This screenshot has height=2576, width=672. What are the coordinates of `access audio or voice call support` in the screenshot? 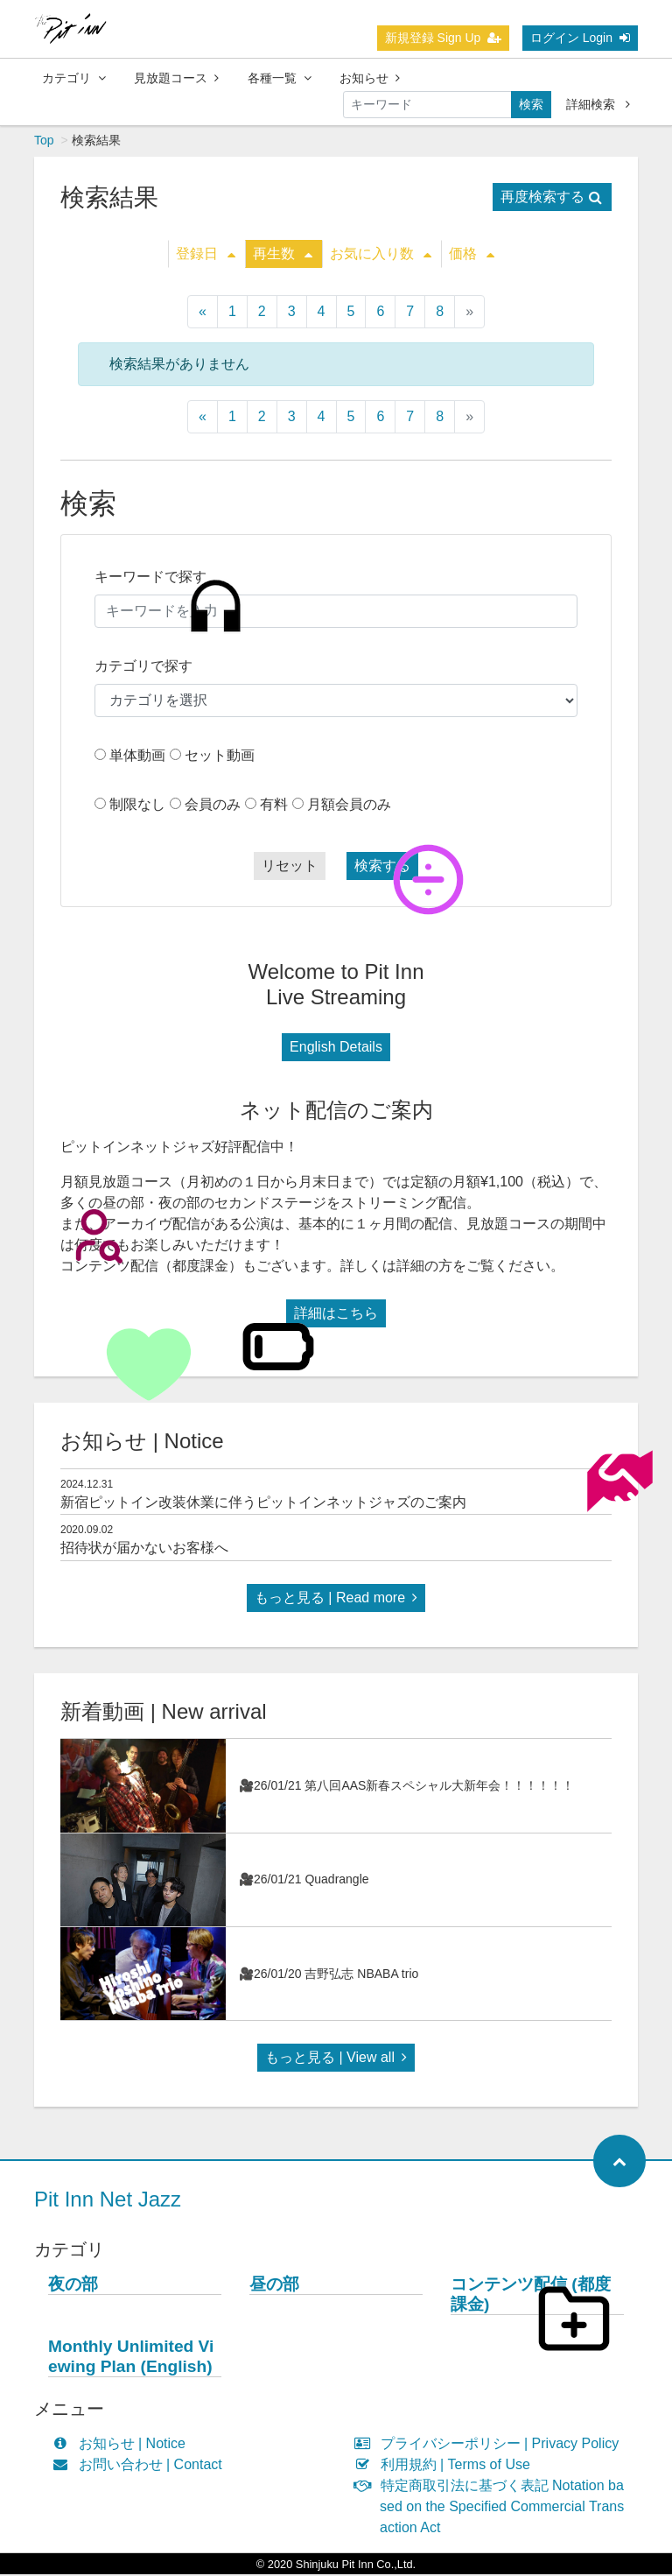 It's located at (215, 609).